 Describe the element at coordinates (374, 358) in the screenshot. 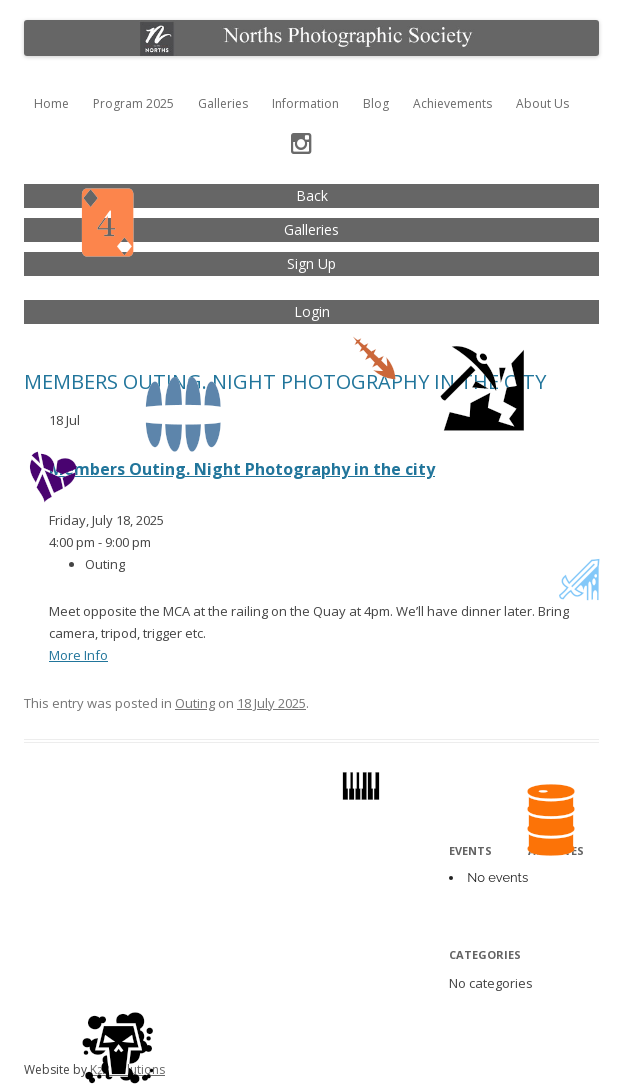

I see `select a barbed arrow projectile type` at that location.